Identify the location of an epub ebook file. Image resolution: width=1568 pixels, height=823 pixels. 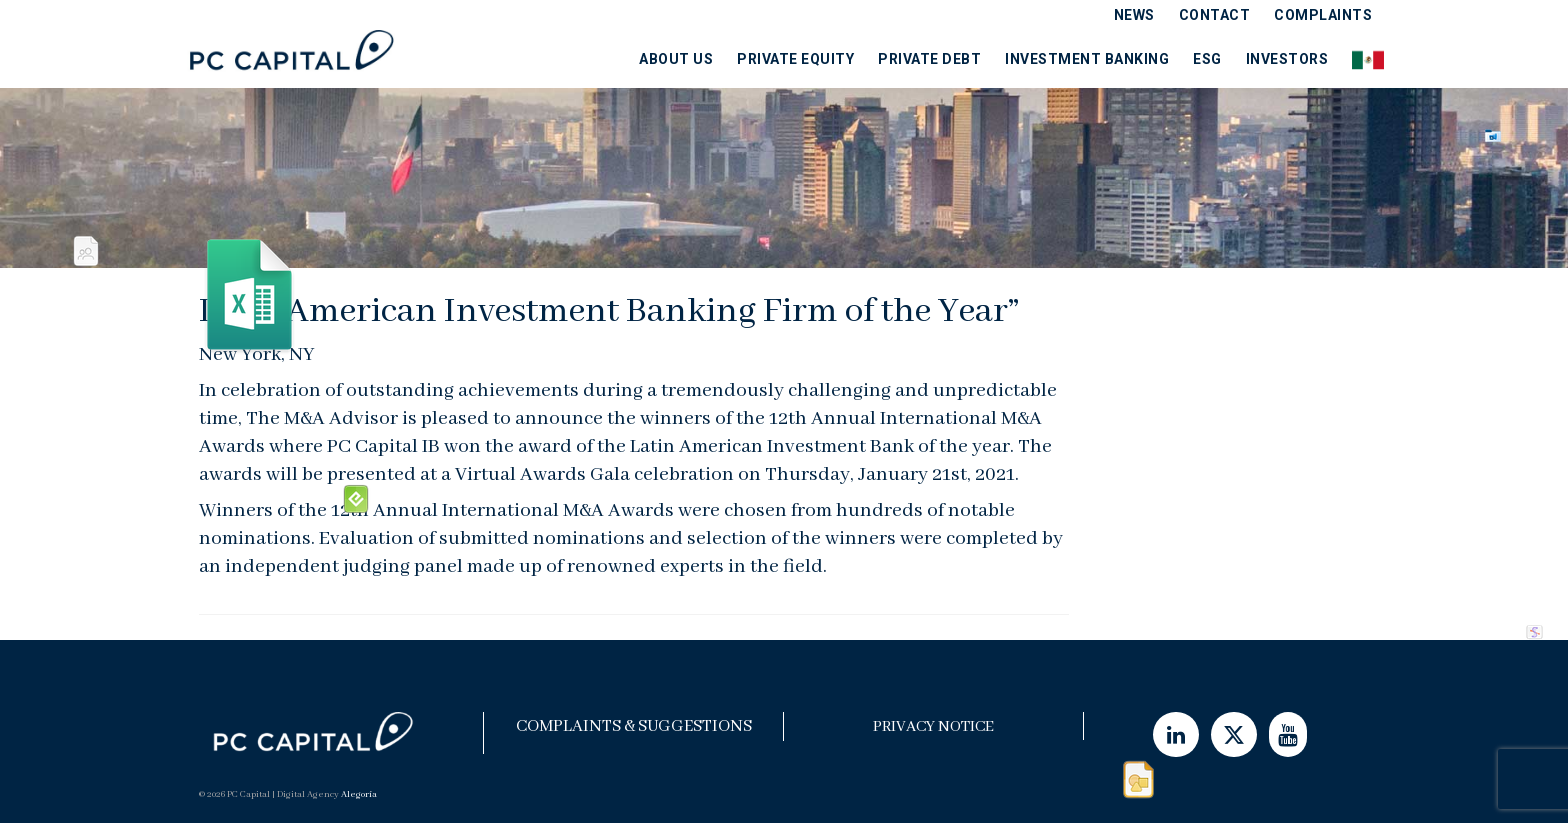
(356, 499).